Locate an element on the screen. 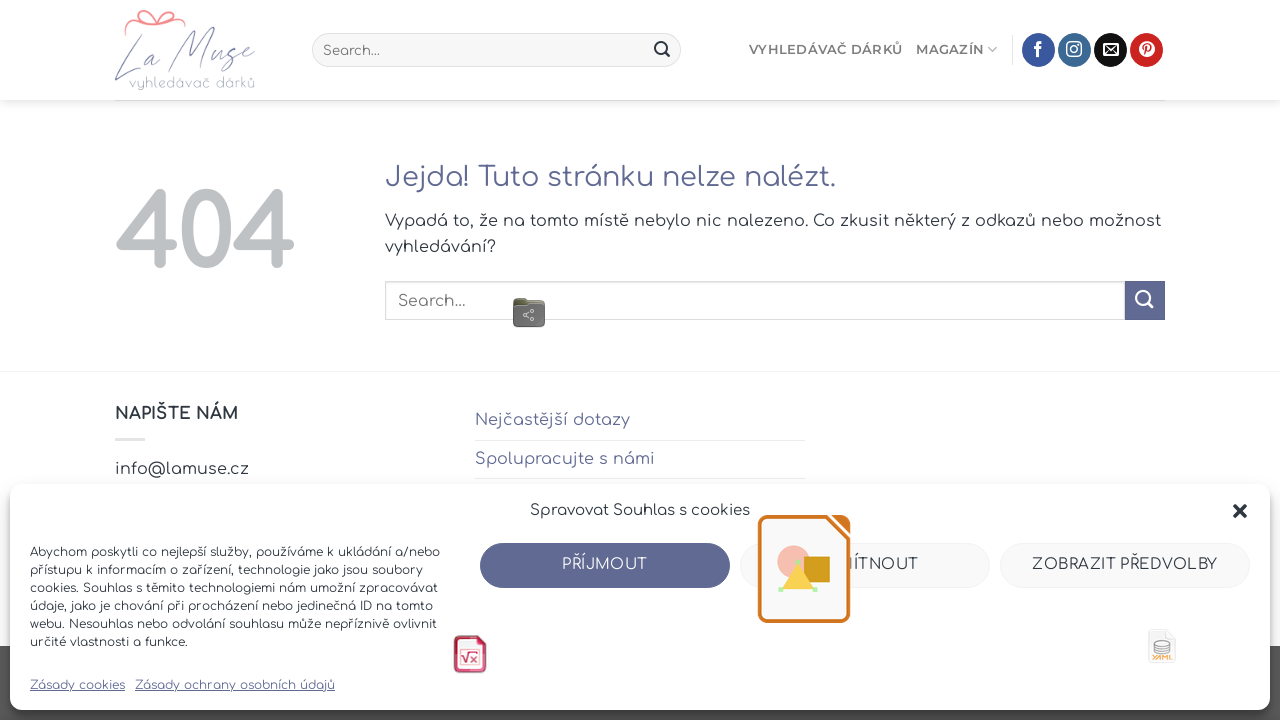 Image resolution: width=1280 pixels, height=720 pixels. open a libreoffice draw document is located at coordinates (804, 569).